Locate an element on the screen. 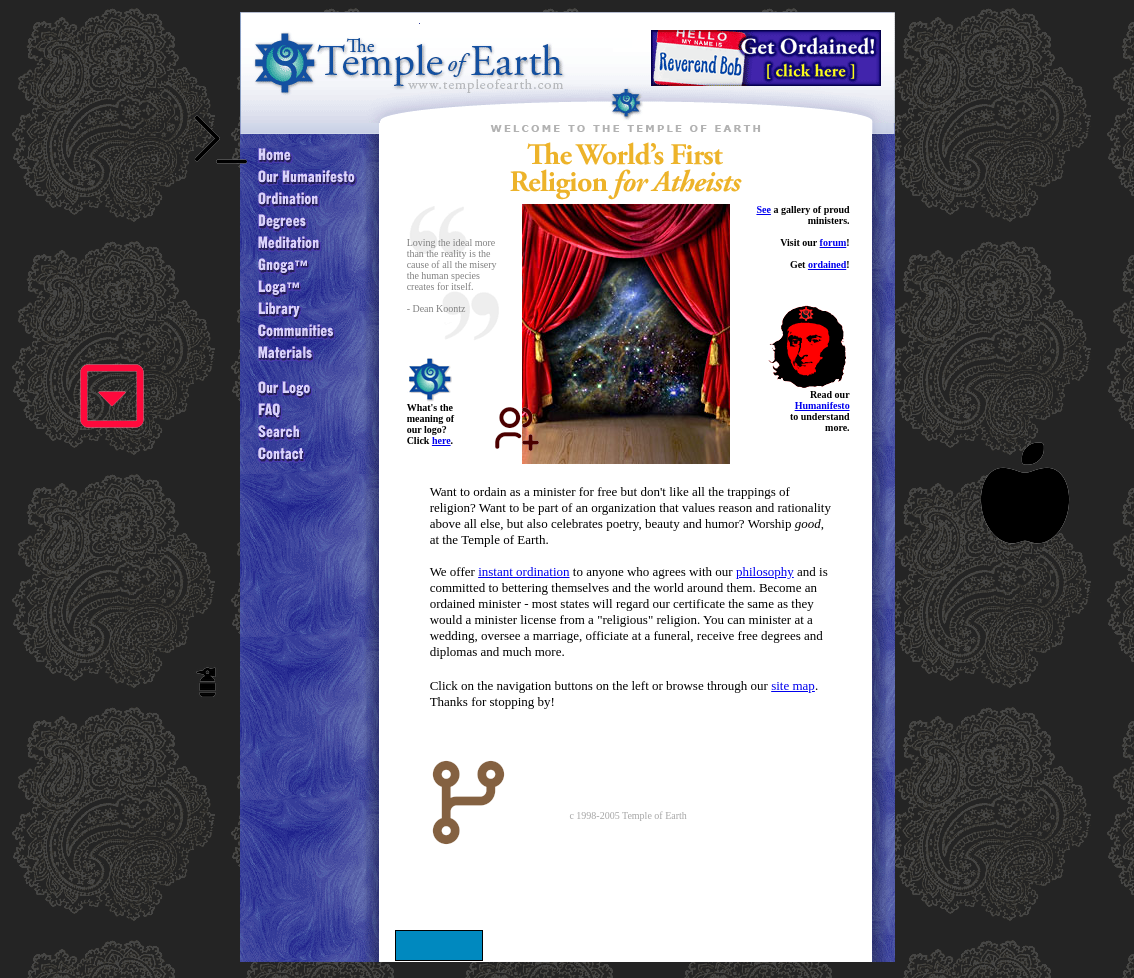 The image size is (1134, 978). open a dropdown menu is located at coordinates (112, 396).